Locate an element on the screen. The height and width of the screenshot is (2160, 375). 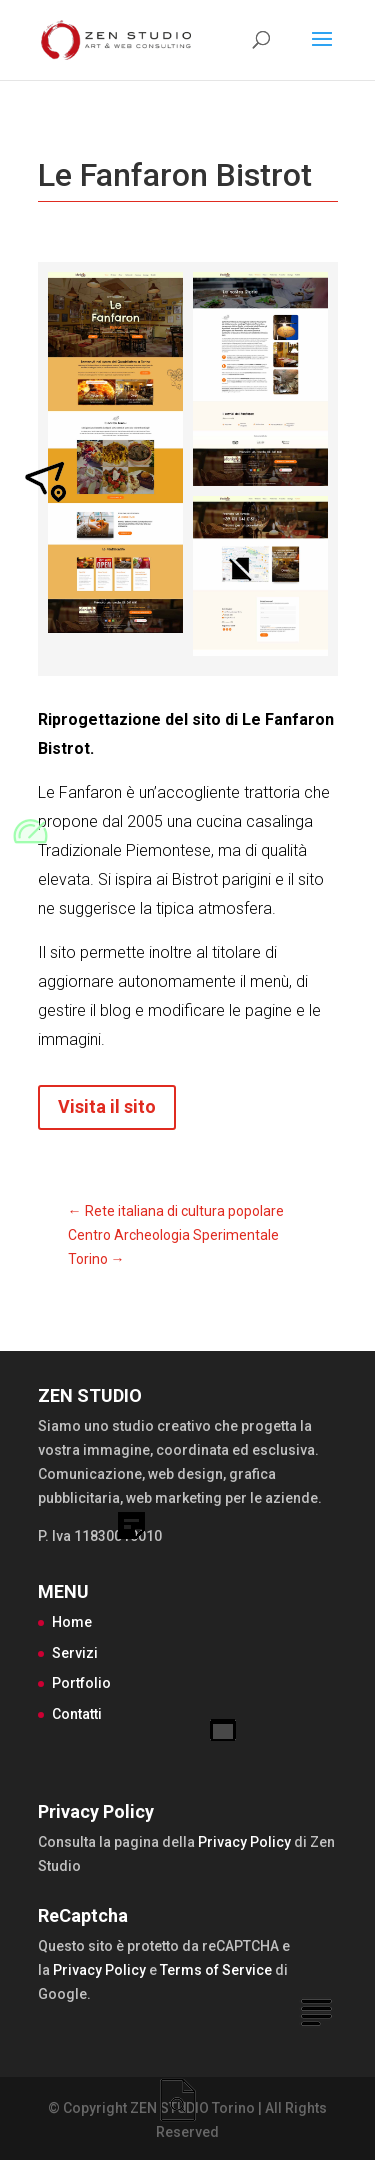
send current location is located at coordinates (45, 481).